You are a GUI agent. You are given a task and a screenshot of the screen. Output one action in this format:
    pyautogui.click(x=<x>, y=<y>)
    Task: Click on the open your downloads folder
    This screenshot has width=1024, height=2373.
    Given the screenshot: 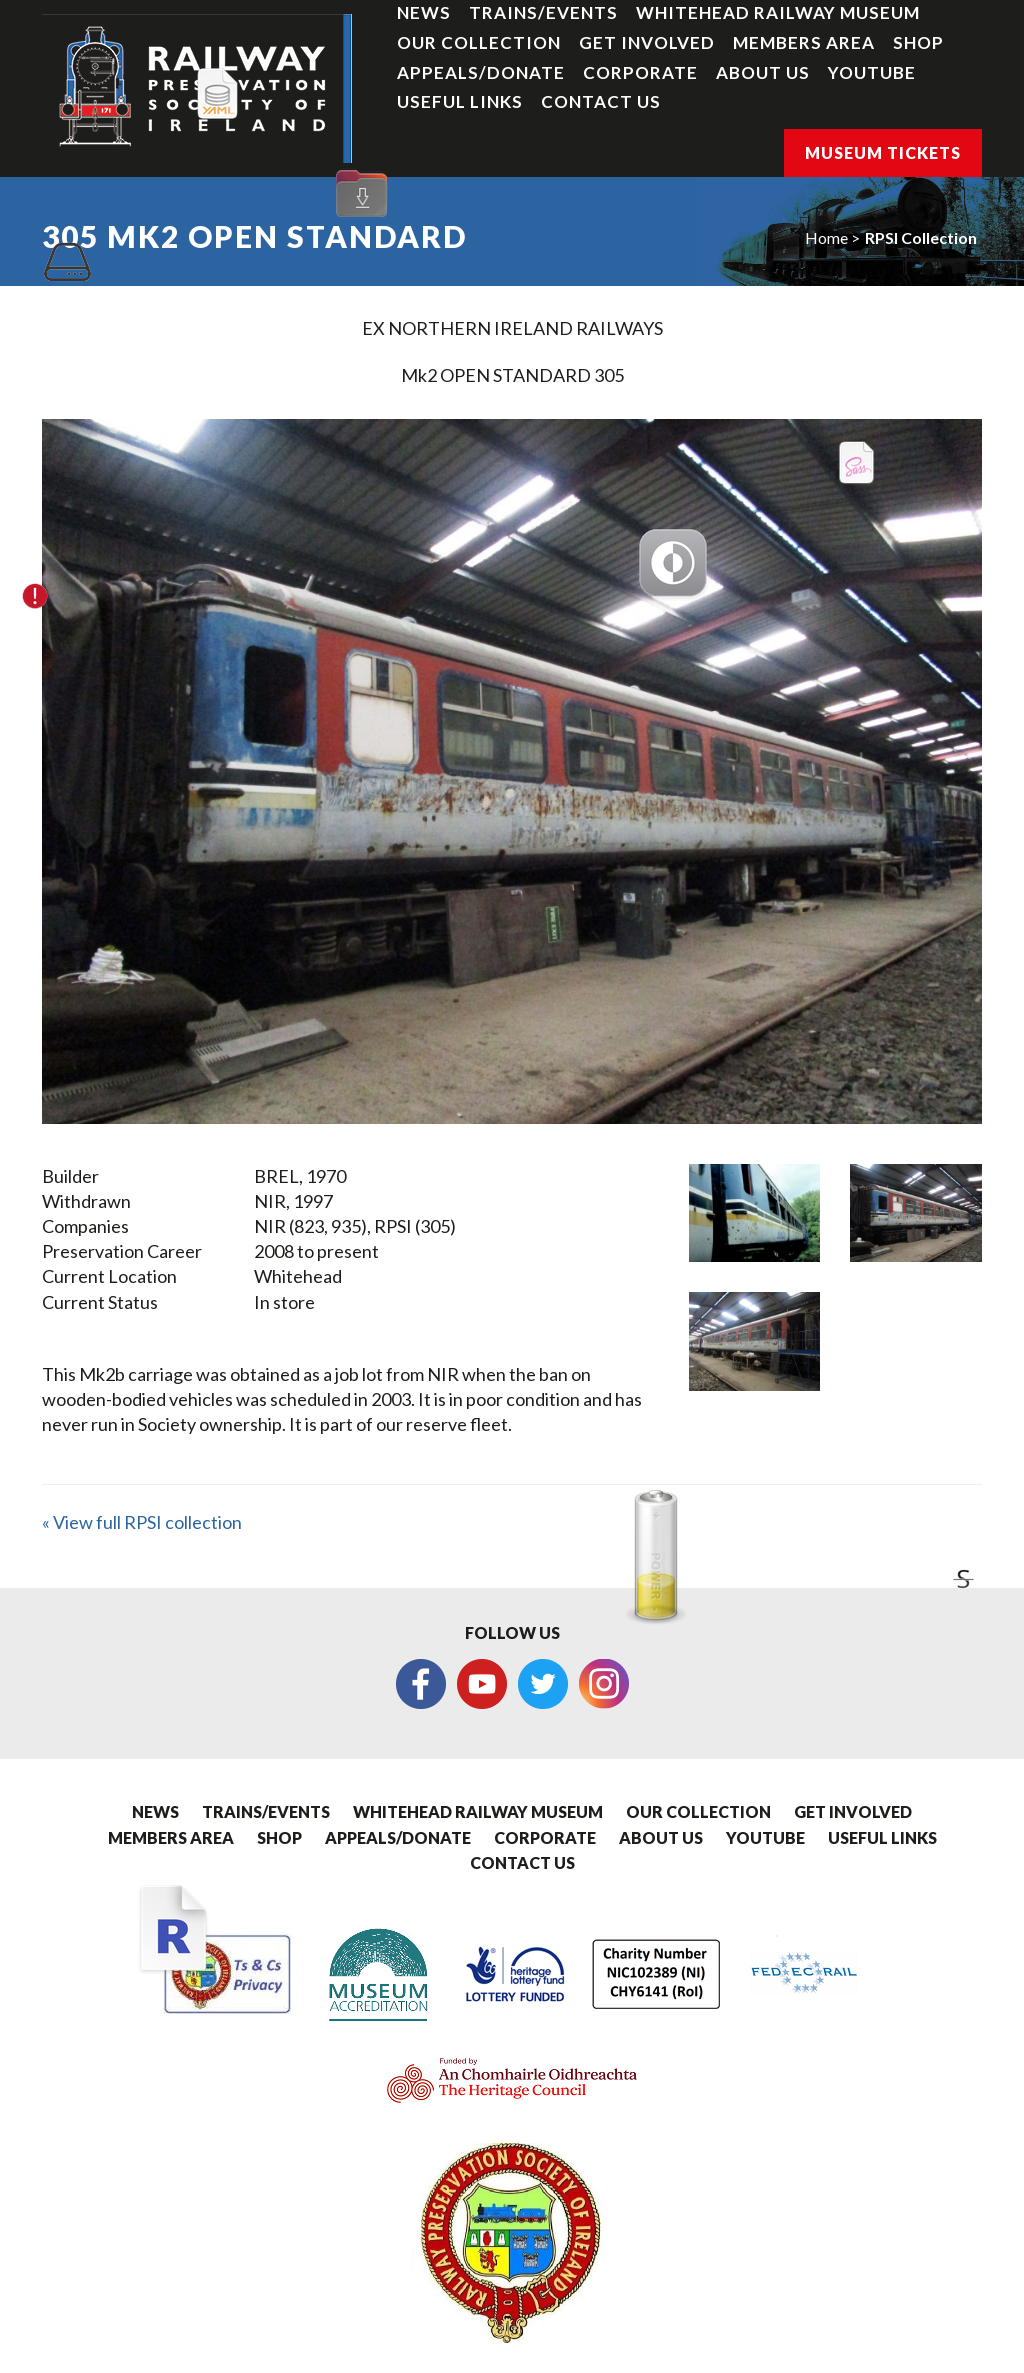 What is the action you would take?
    pyautogui.click(x=361, y=193)
    